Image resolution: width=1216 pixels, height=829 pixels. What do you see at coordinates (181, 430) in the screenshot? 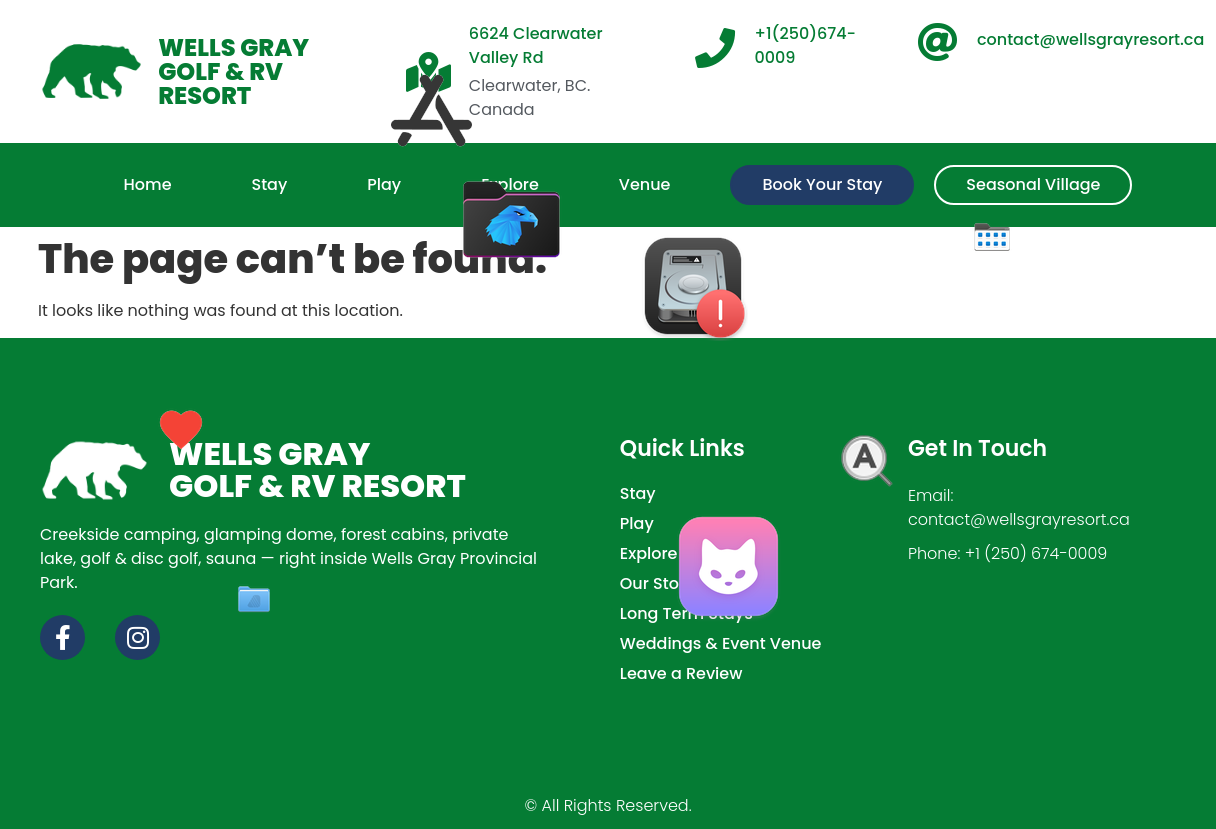
I see `mark item as favorite` at bounding box center [181, 430].